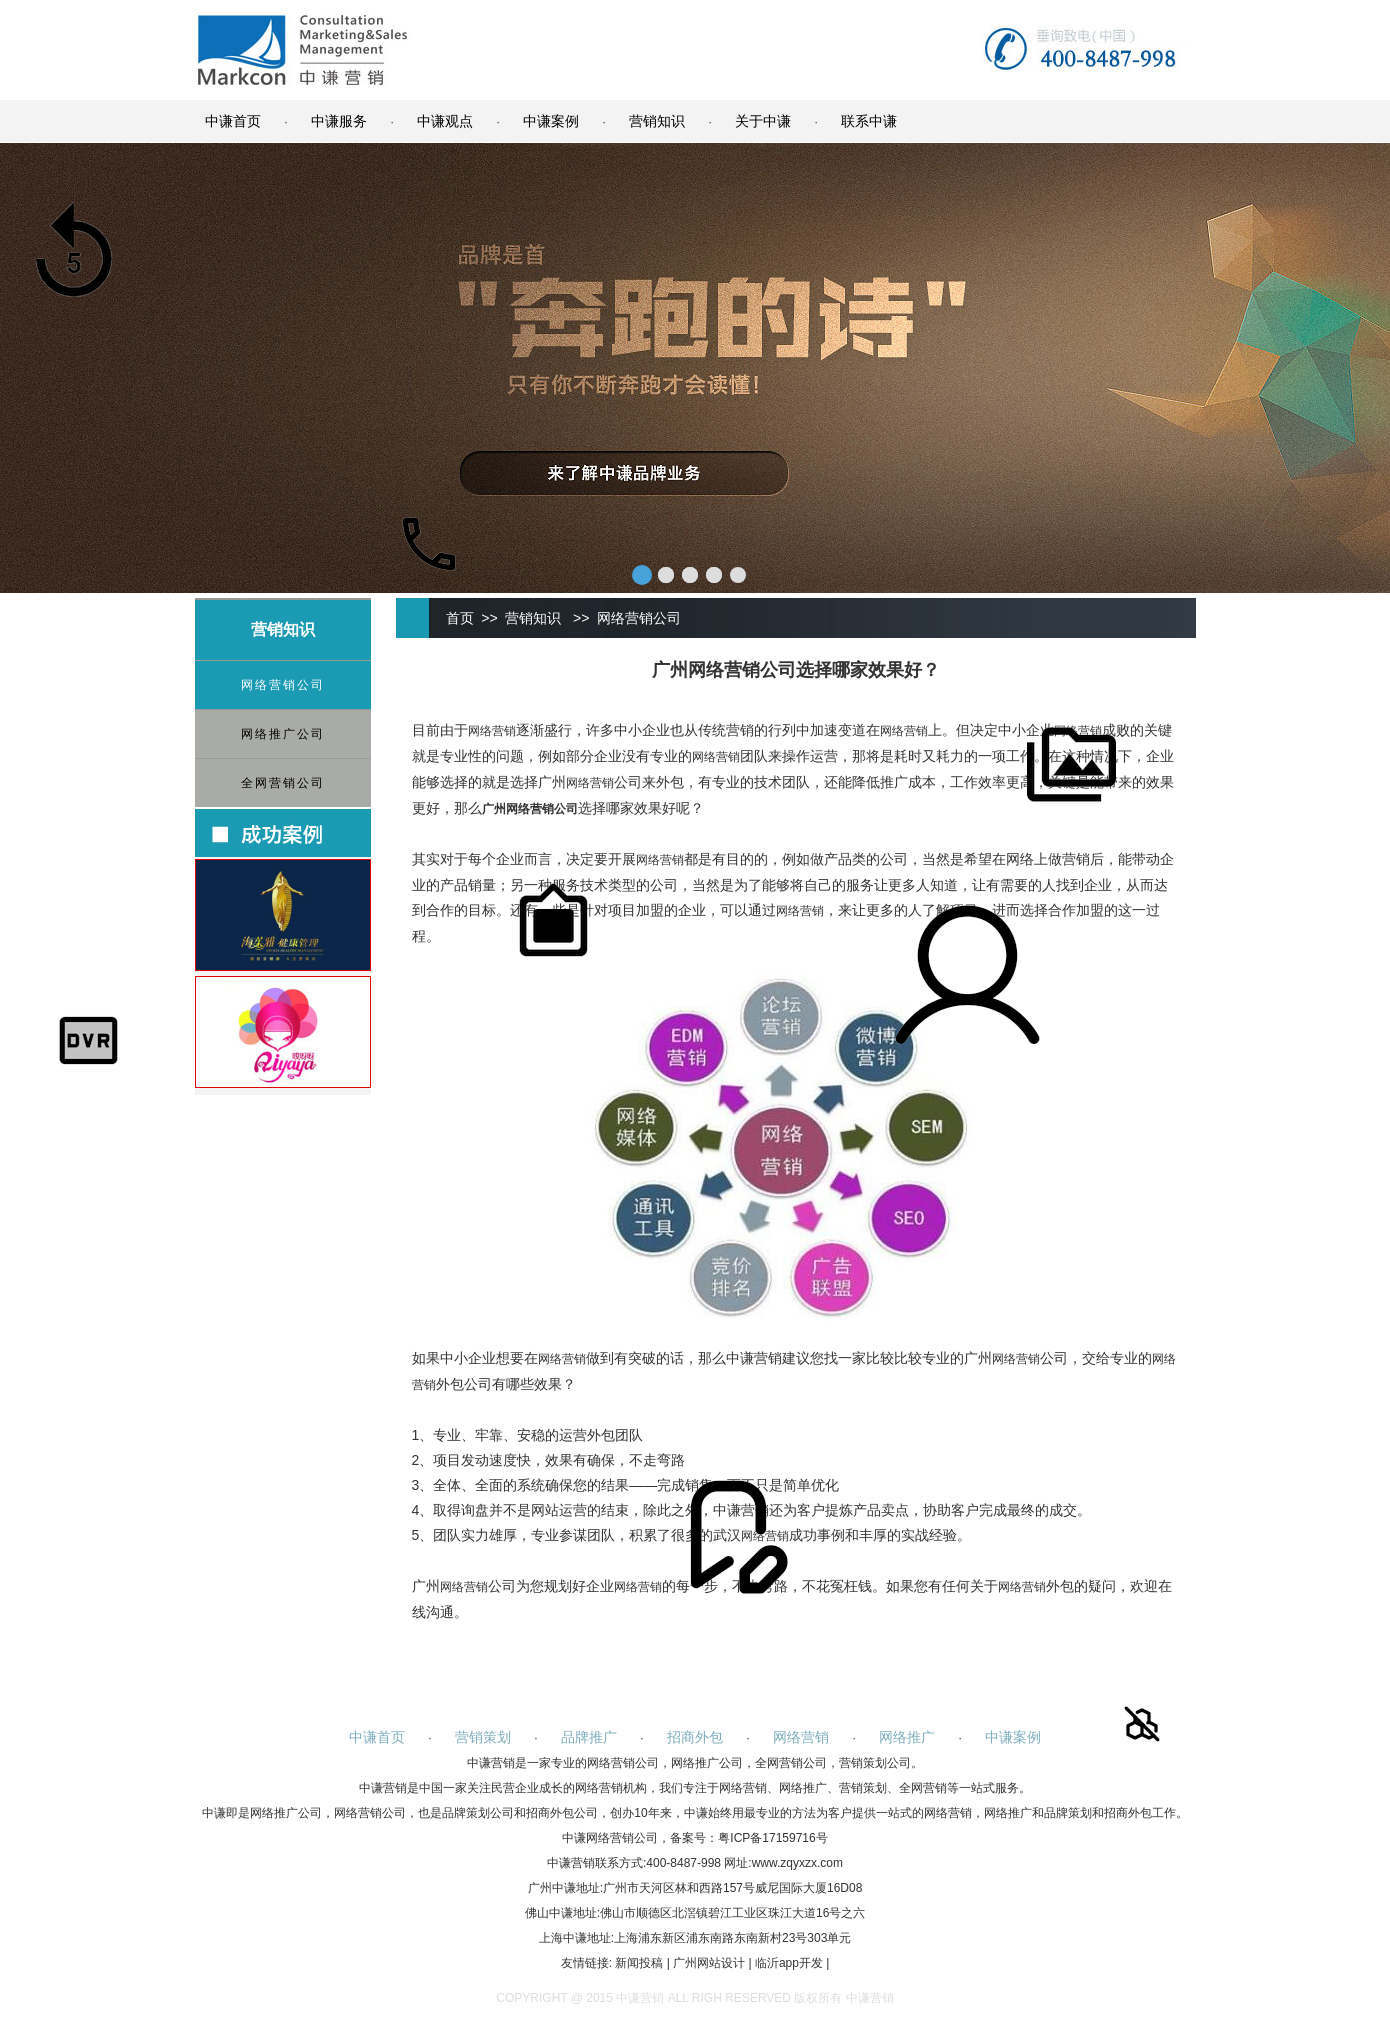 This screenshot has width=1390, height=2031. Describe the element at coordinates (728, 1534) in the screenshot. I see `edit a saved bookmark` at that location.